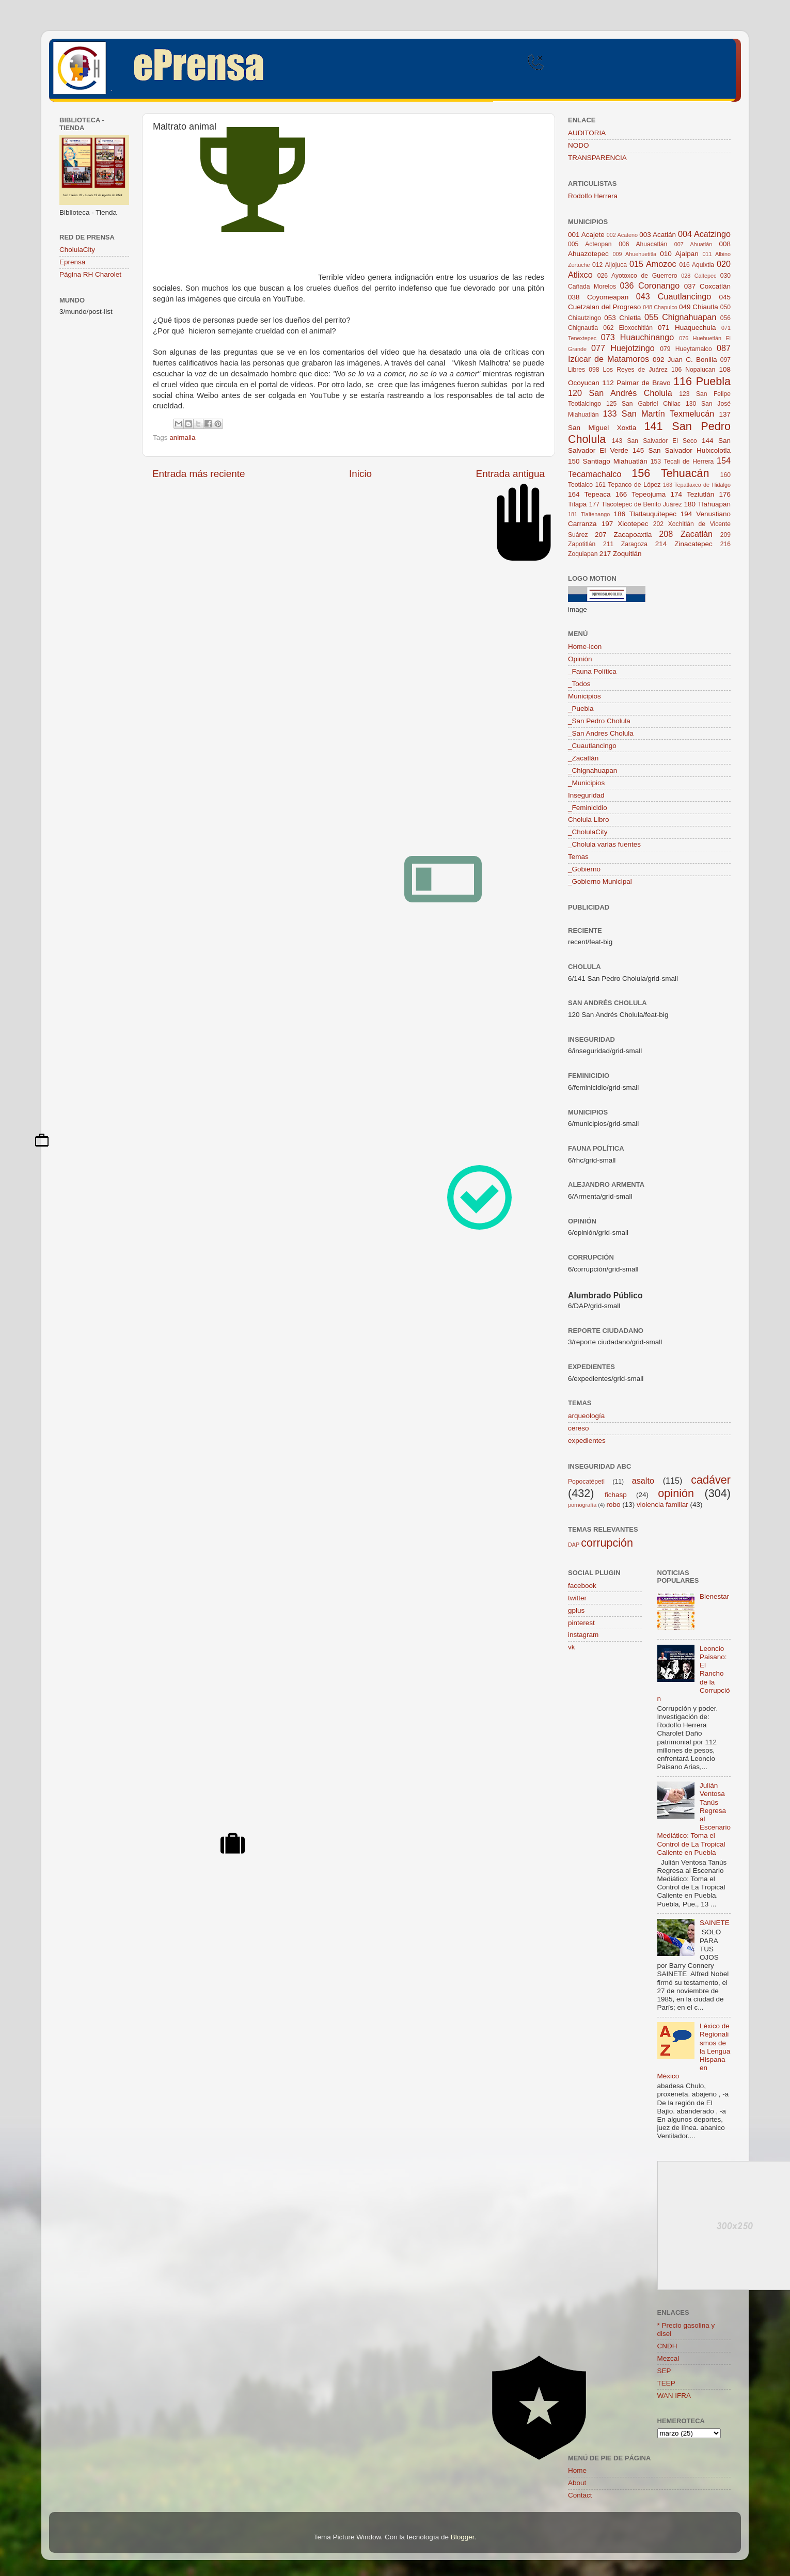 This screenshot has width=790, height=2576. What do you see at coordinates (536, 62) in the screenshot?
I see `end or decline a phone call` at bounding box center [536, 62].